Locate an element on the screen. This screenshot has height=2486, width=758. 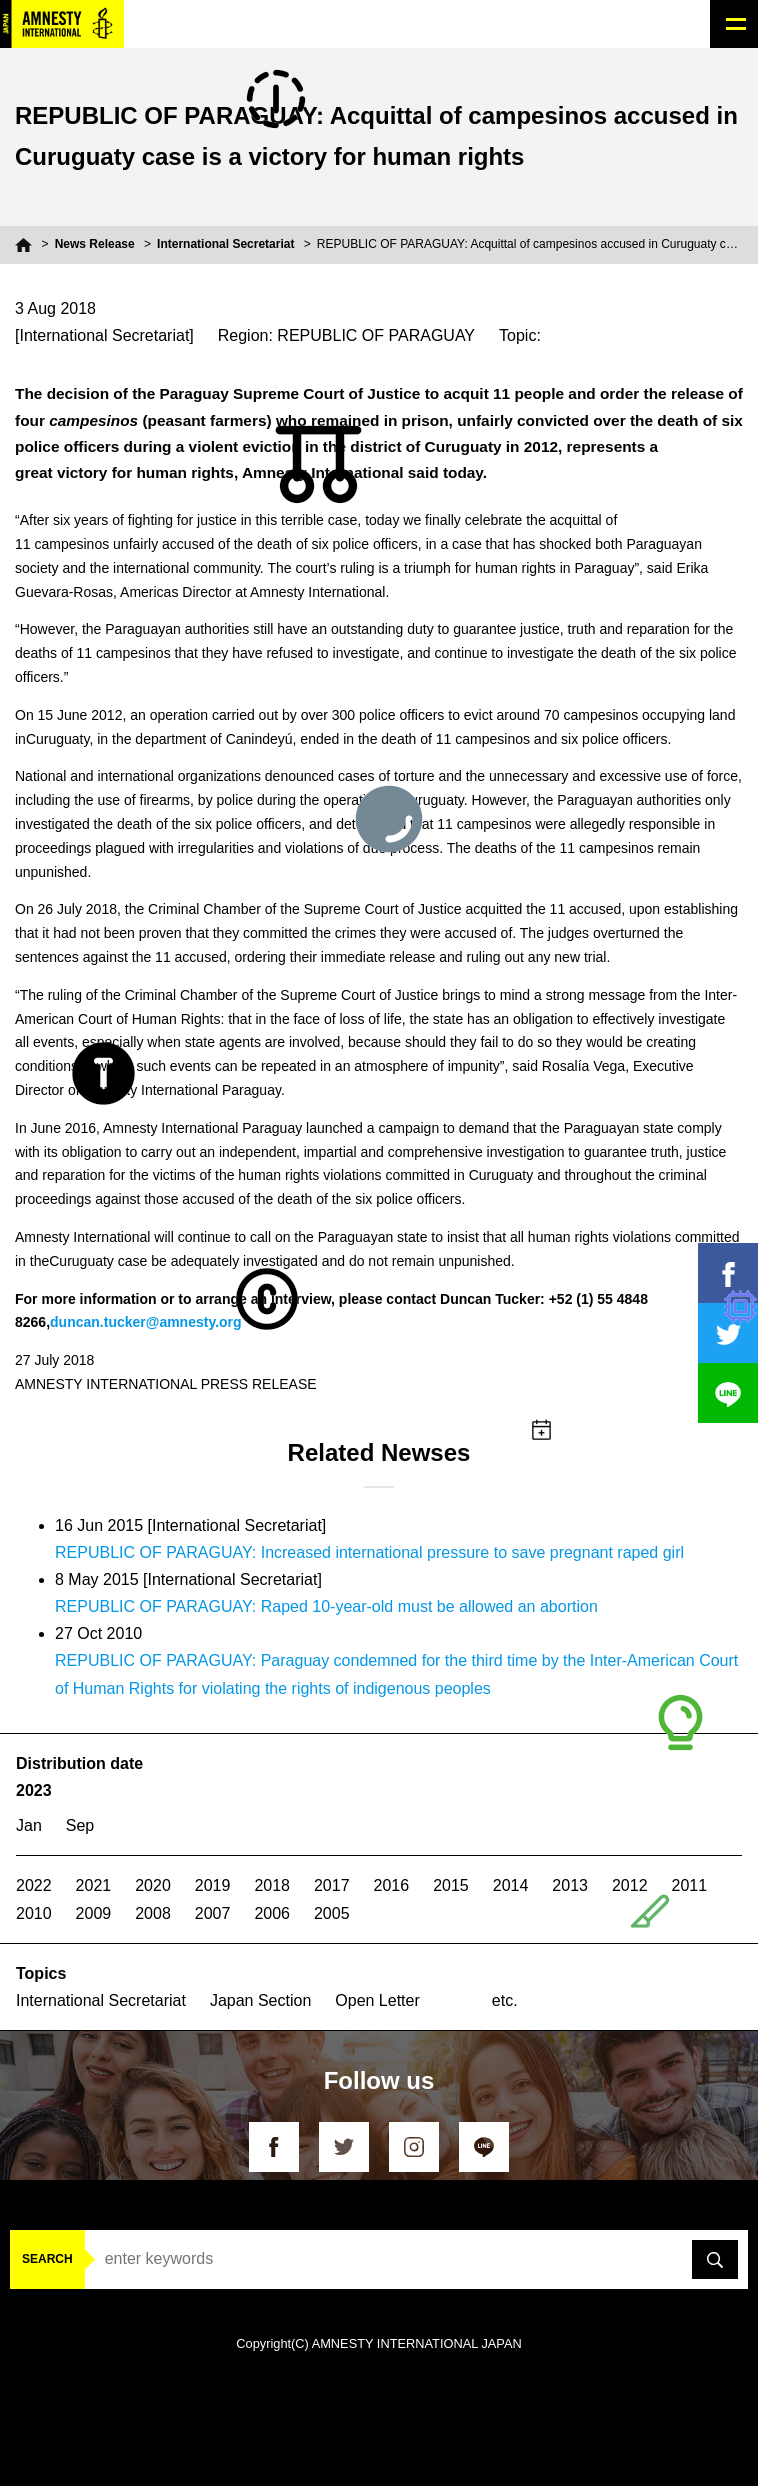
add a new calendar event is located at coordinates (541, 1430).